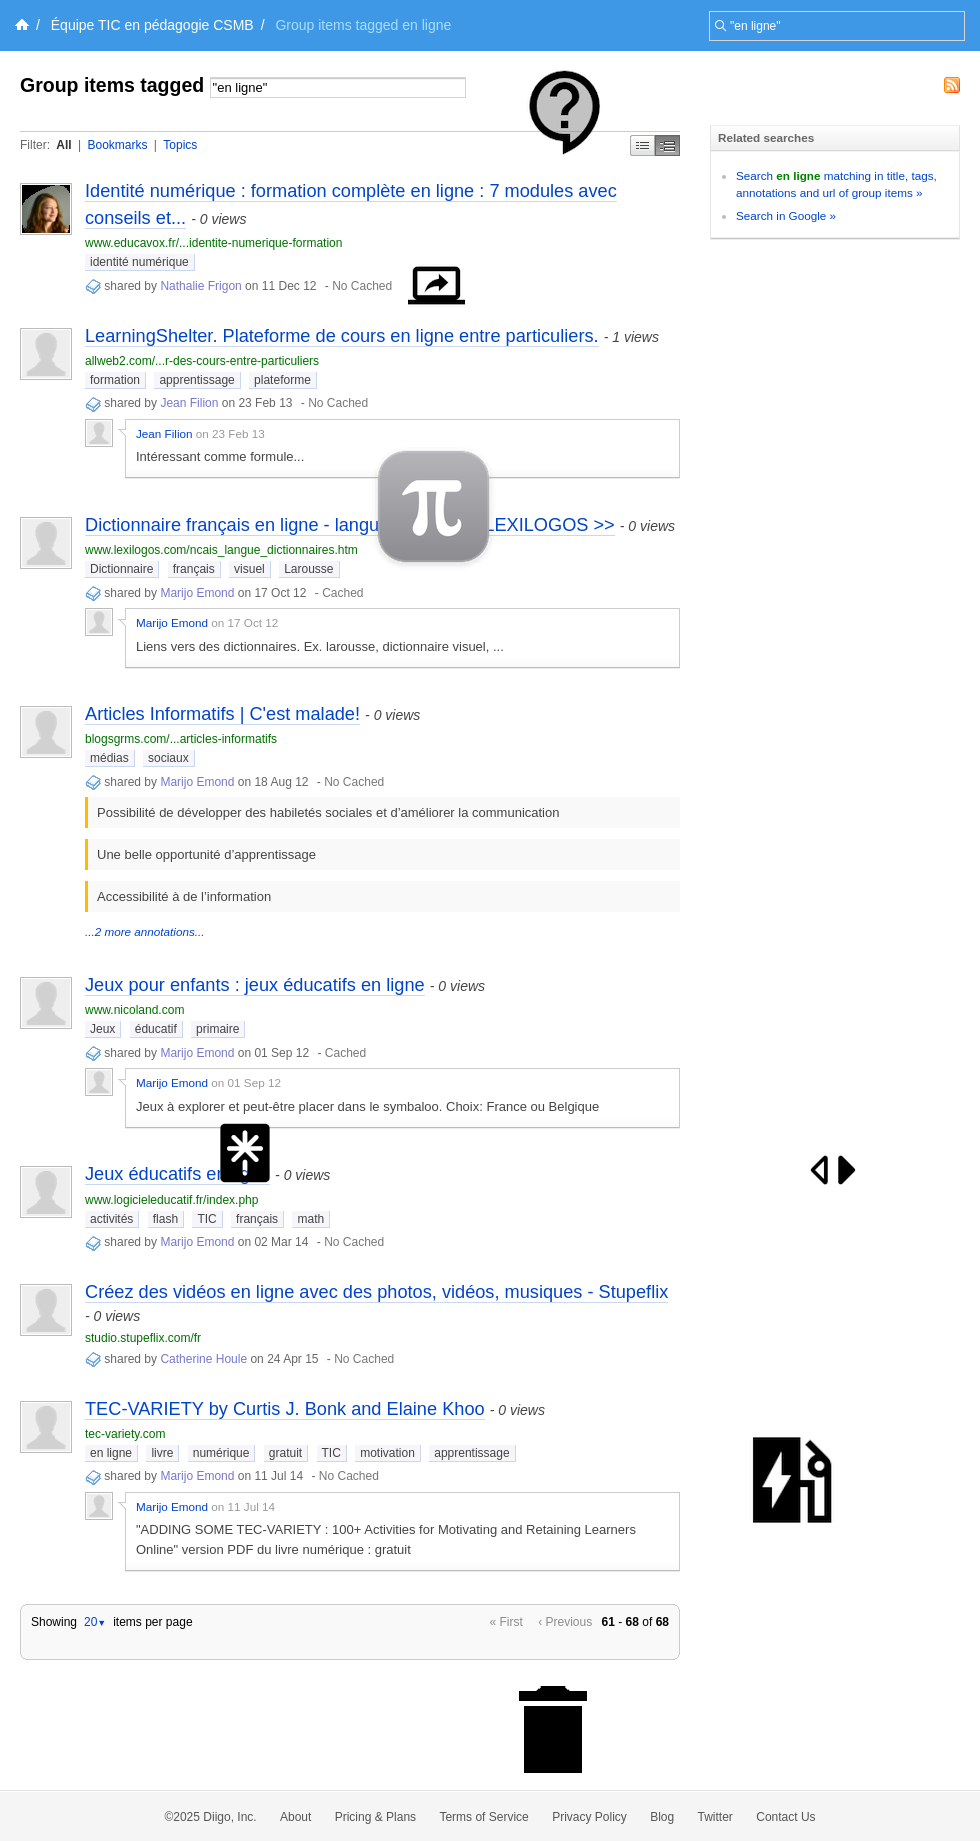 The width and height of the screenshot is (980, 1841). I want to click on contact customer support, so click(566, 111).